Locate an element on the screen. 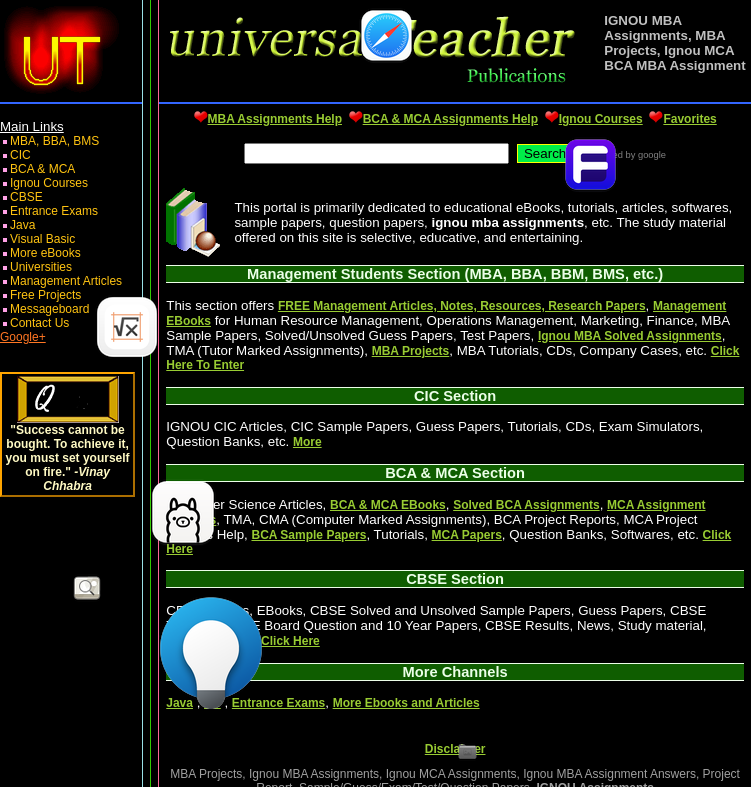 This screenshot has height=787, width=751. open your images folder is located at coordinates (467, 751).